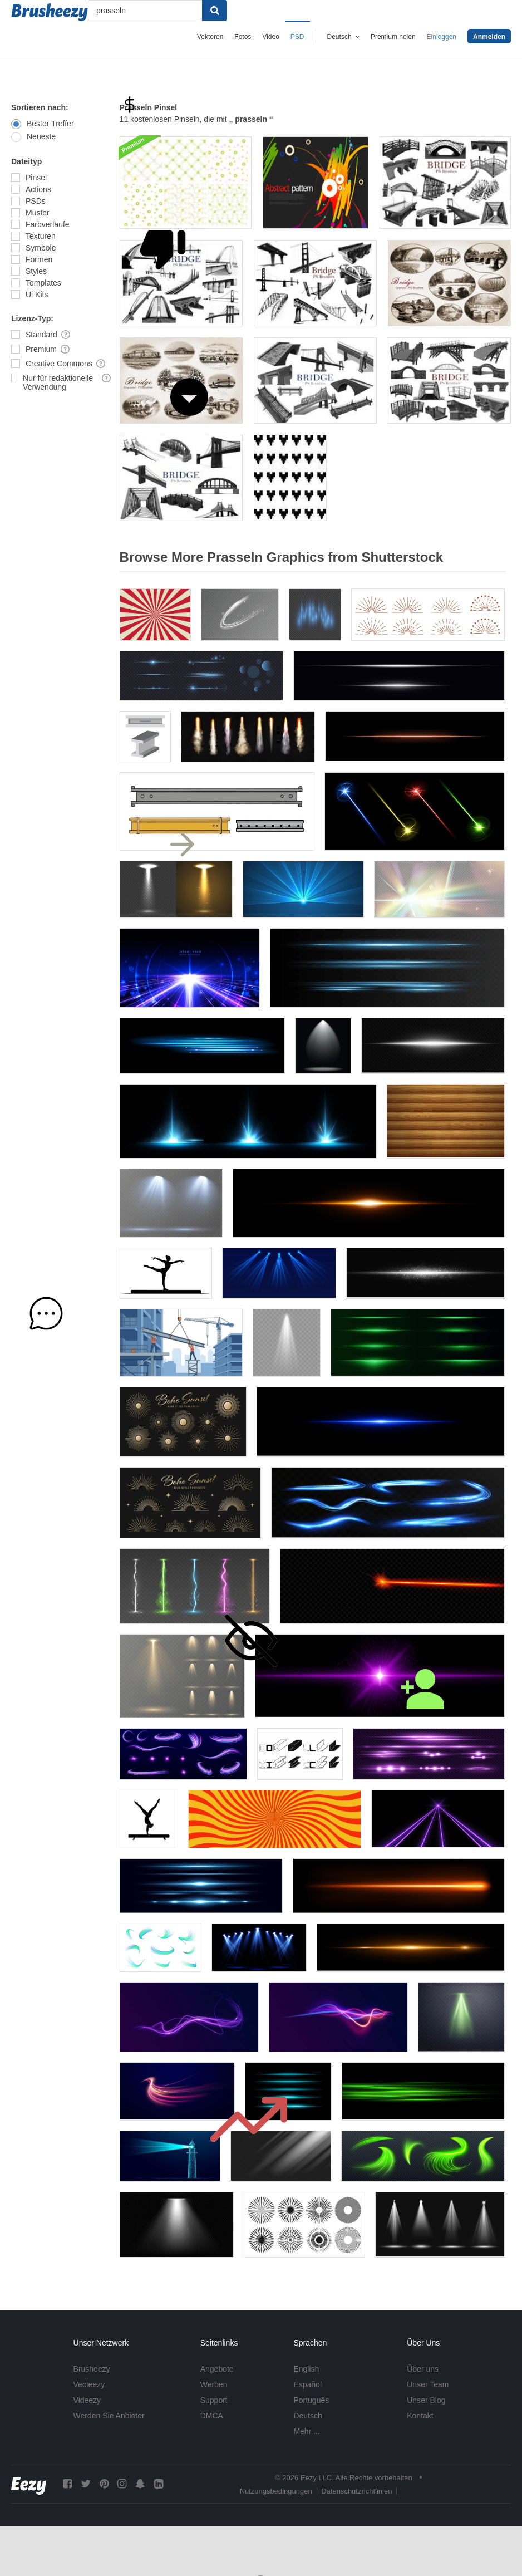  What do you see at coordinates (130, 105) in the screenshot?
I see `view payment or pricing details` at bounding box center [130, 105].